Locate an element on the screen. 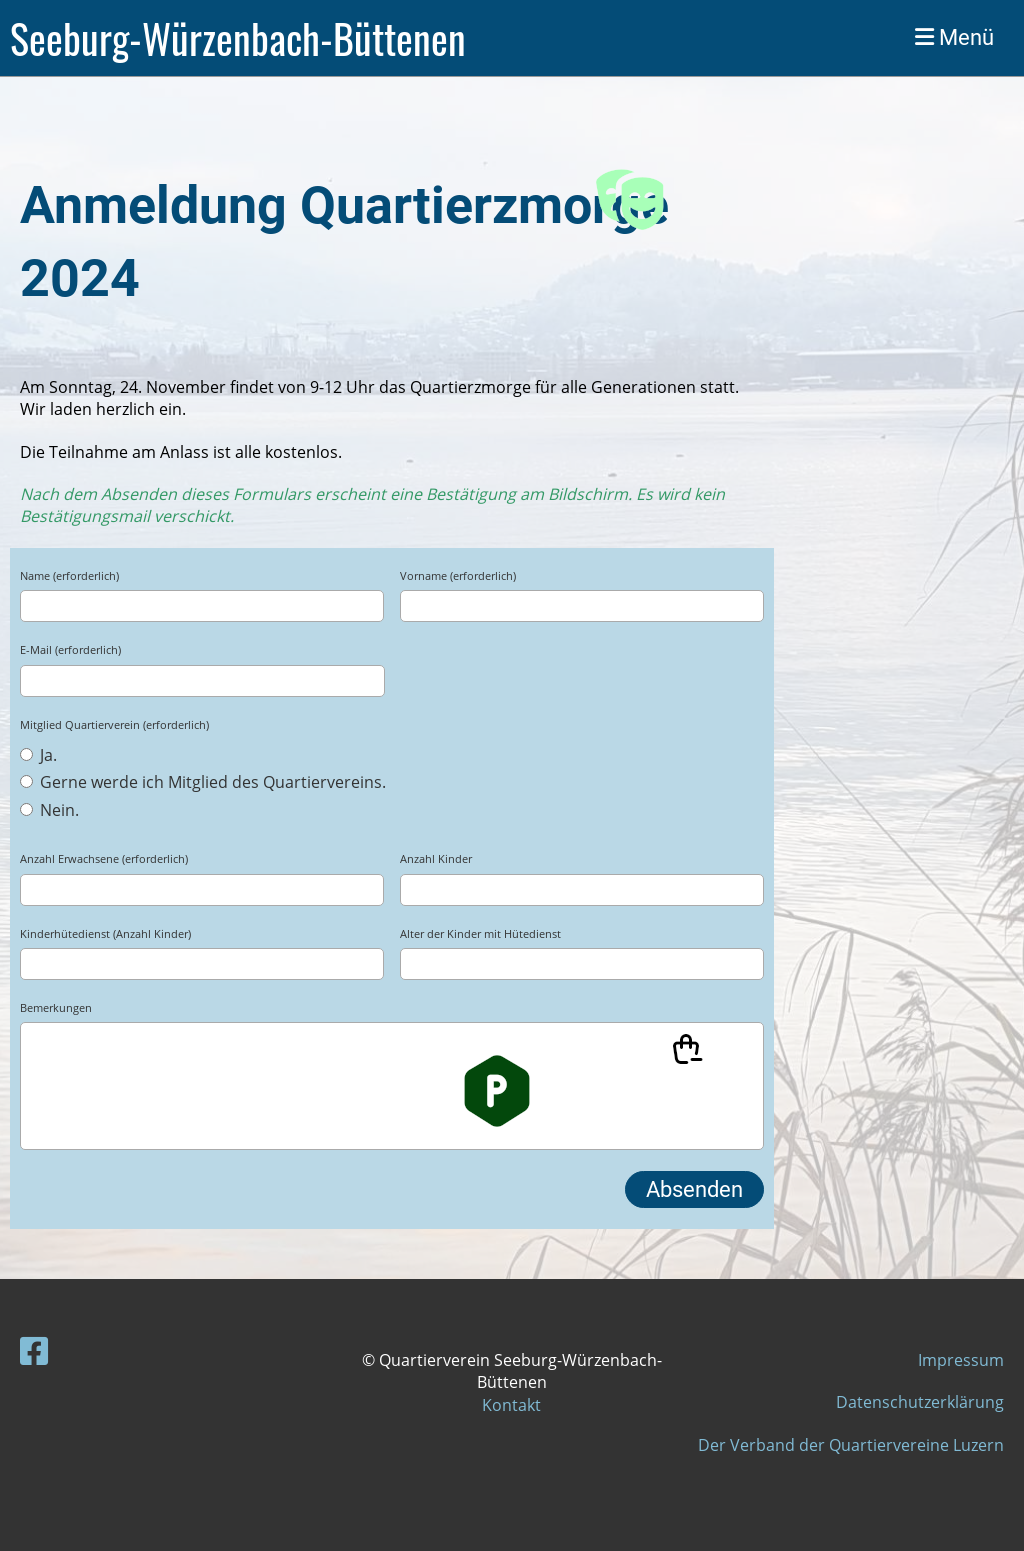 The width and height of the screenshot is (1024, 1551). remove an item from your shopping bag is located at coordinates (686, 1049).